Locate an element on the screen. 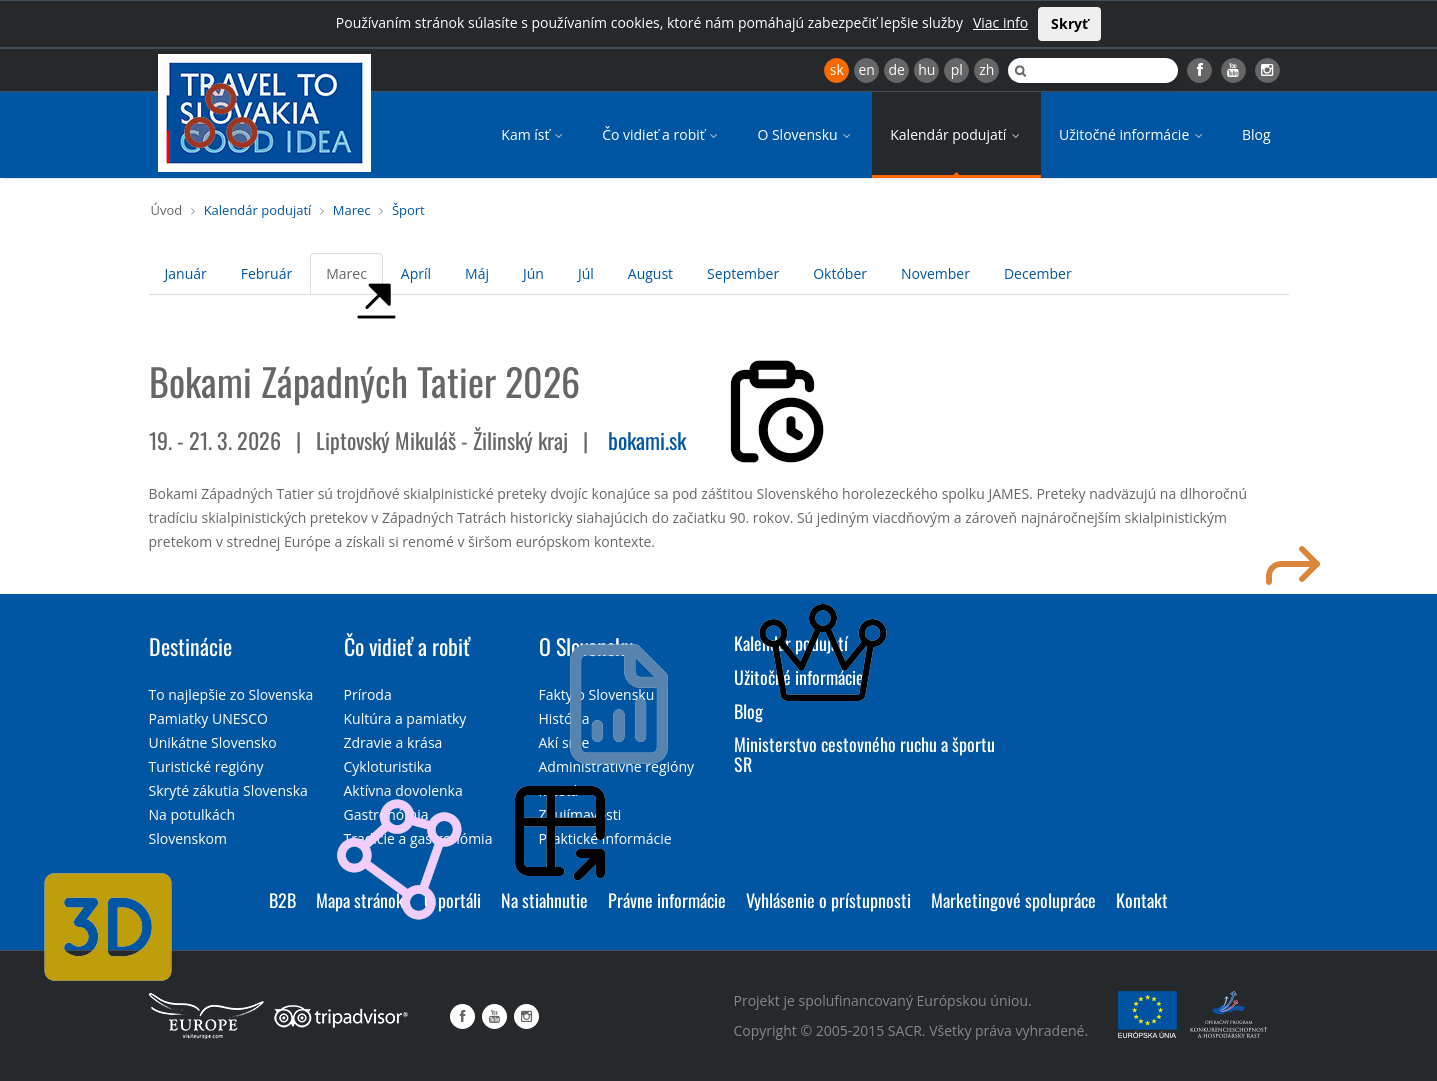  switch to 3D view mode is located at coordinates (108, 927).